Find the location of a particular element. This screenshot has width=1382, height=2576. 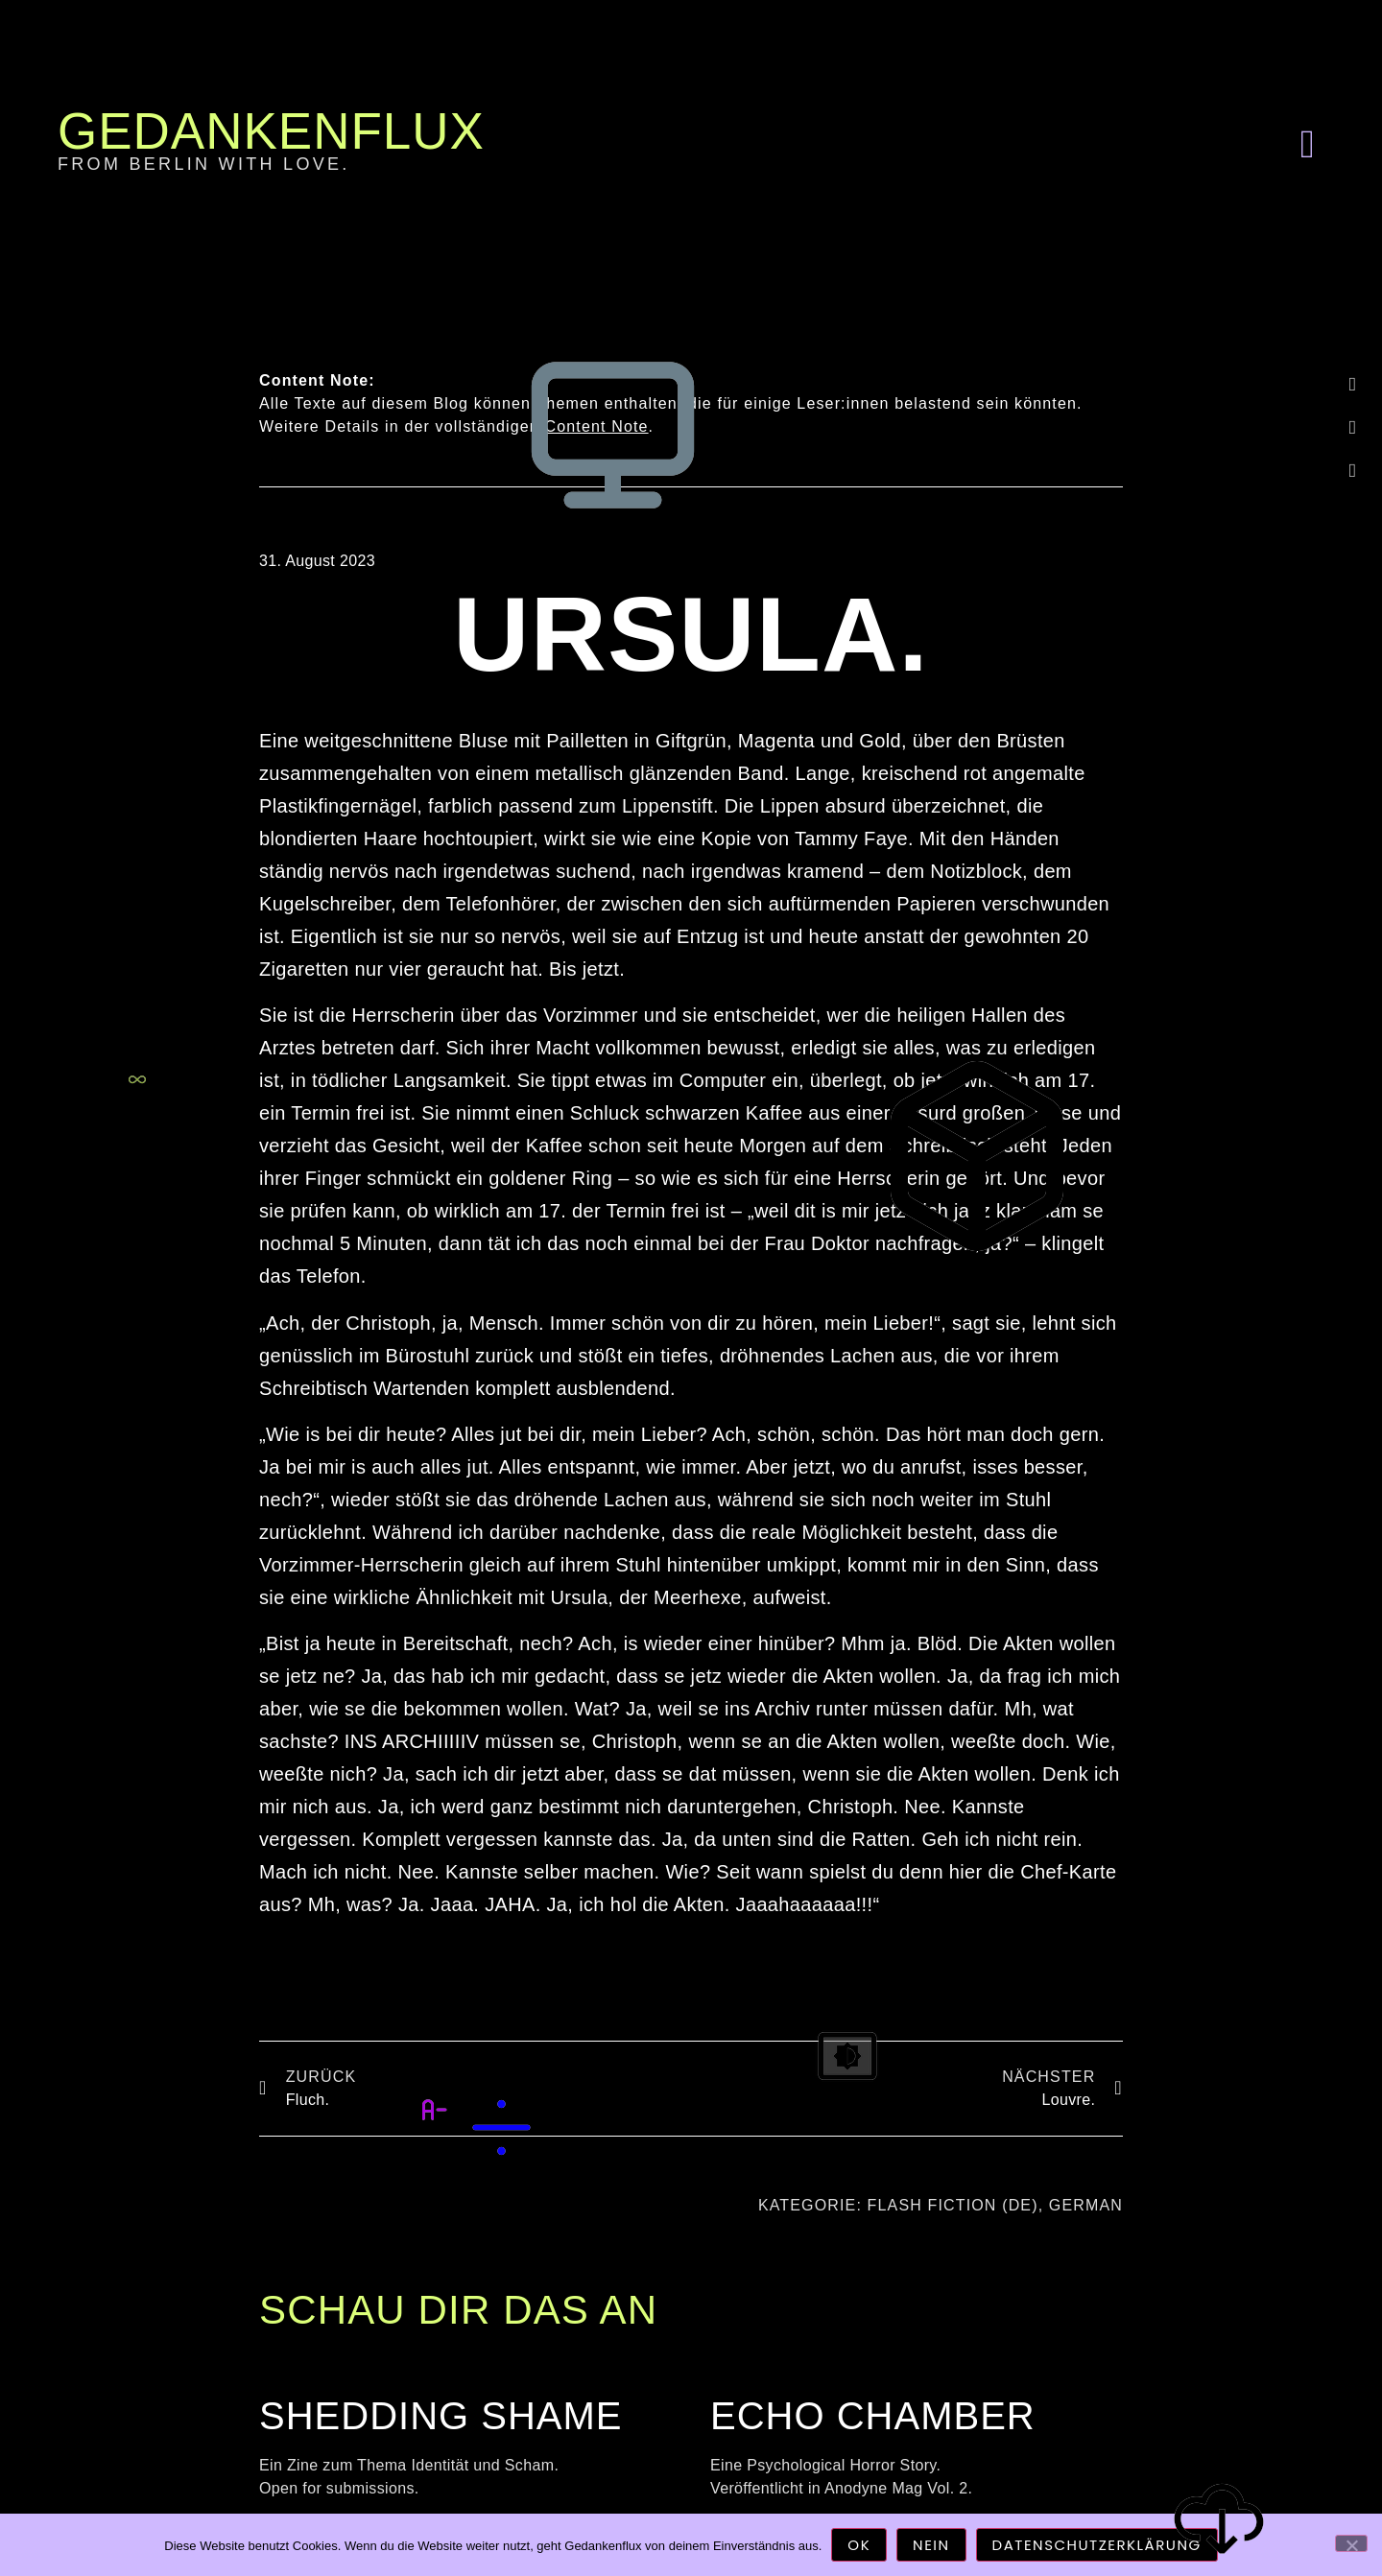

view package or shipment details is located at coordinates (977, 1156).